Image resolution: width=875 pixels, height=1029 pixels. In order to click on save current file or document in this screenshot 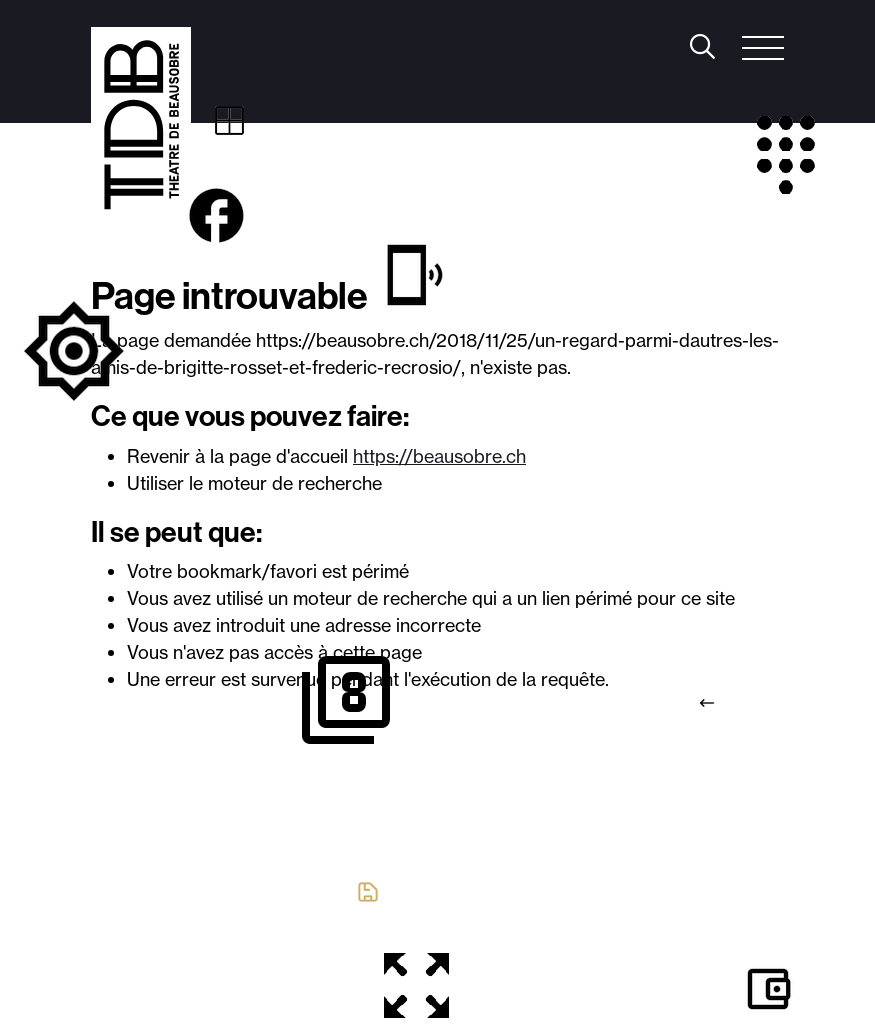, I will do `click(368, 892)`.